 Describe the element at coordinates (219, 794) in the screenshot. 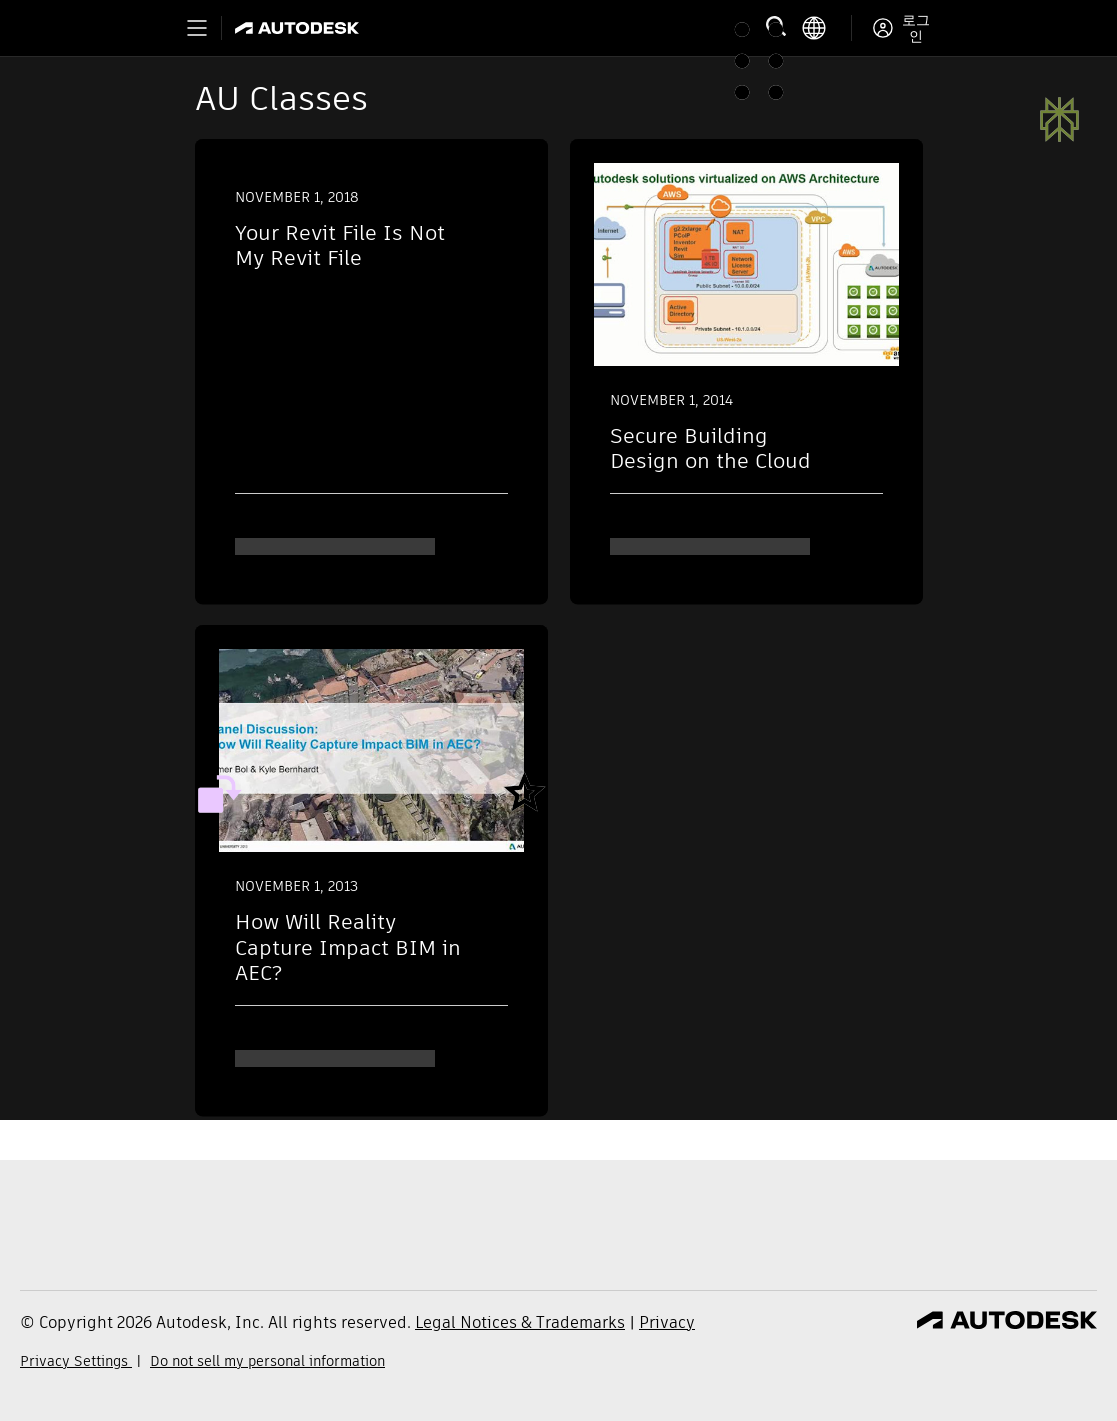

I see `rotate element clockwise` at that location.